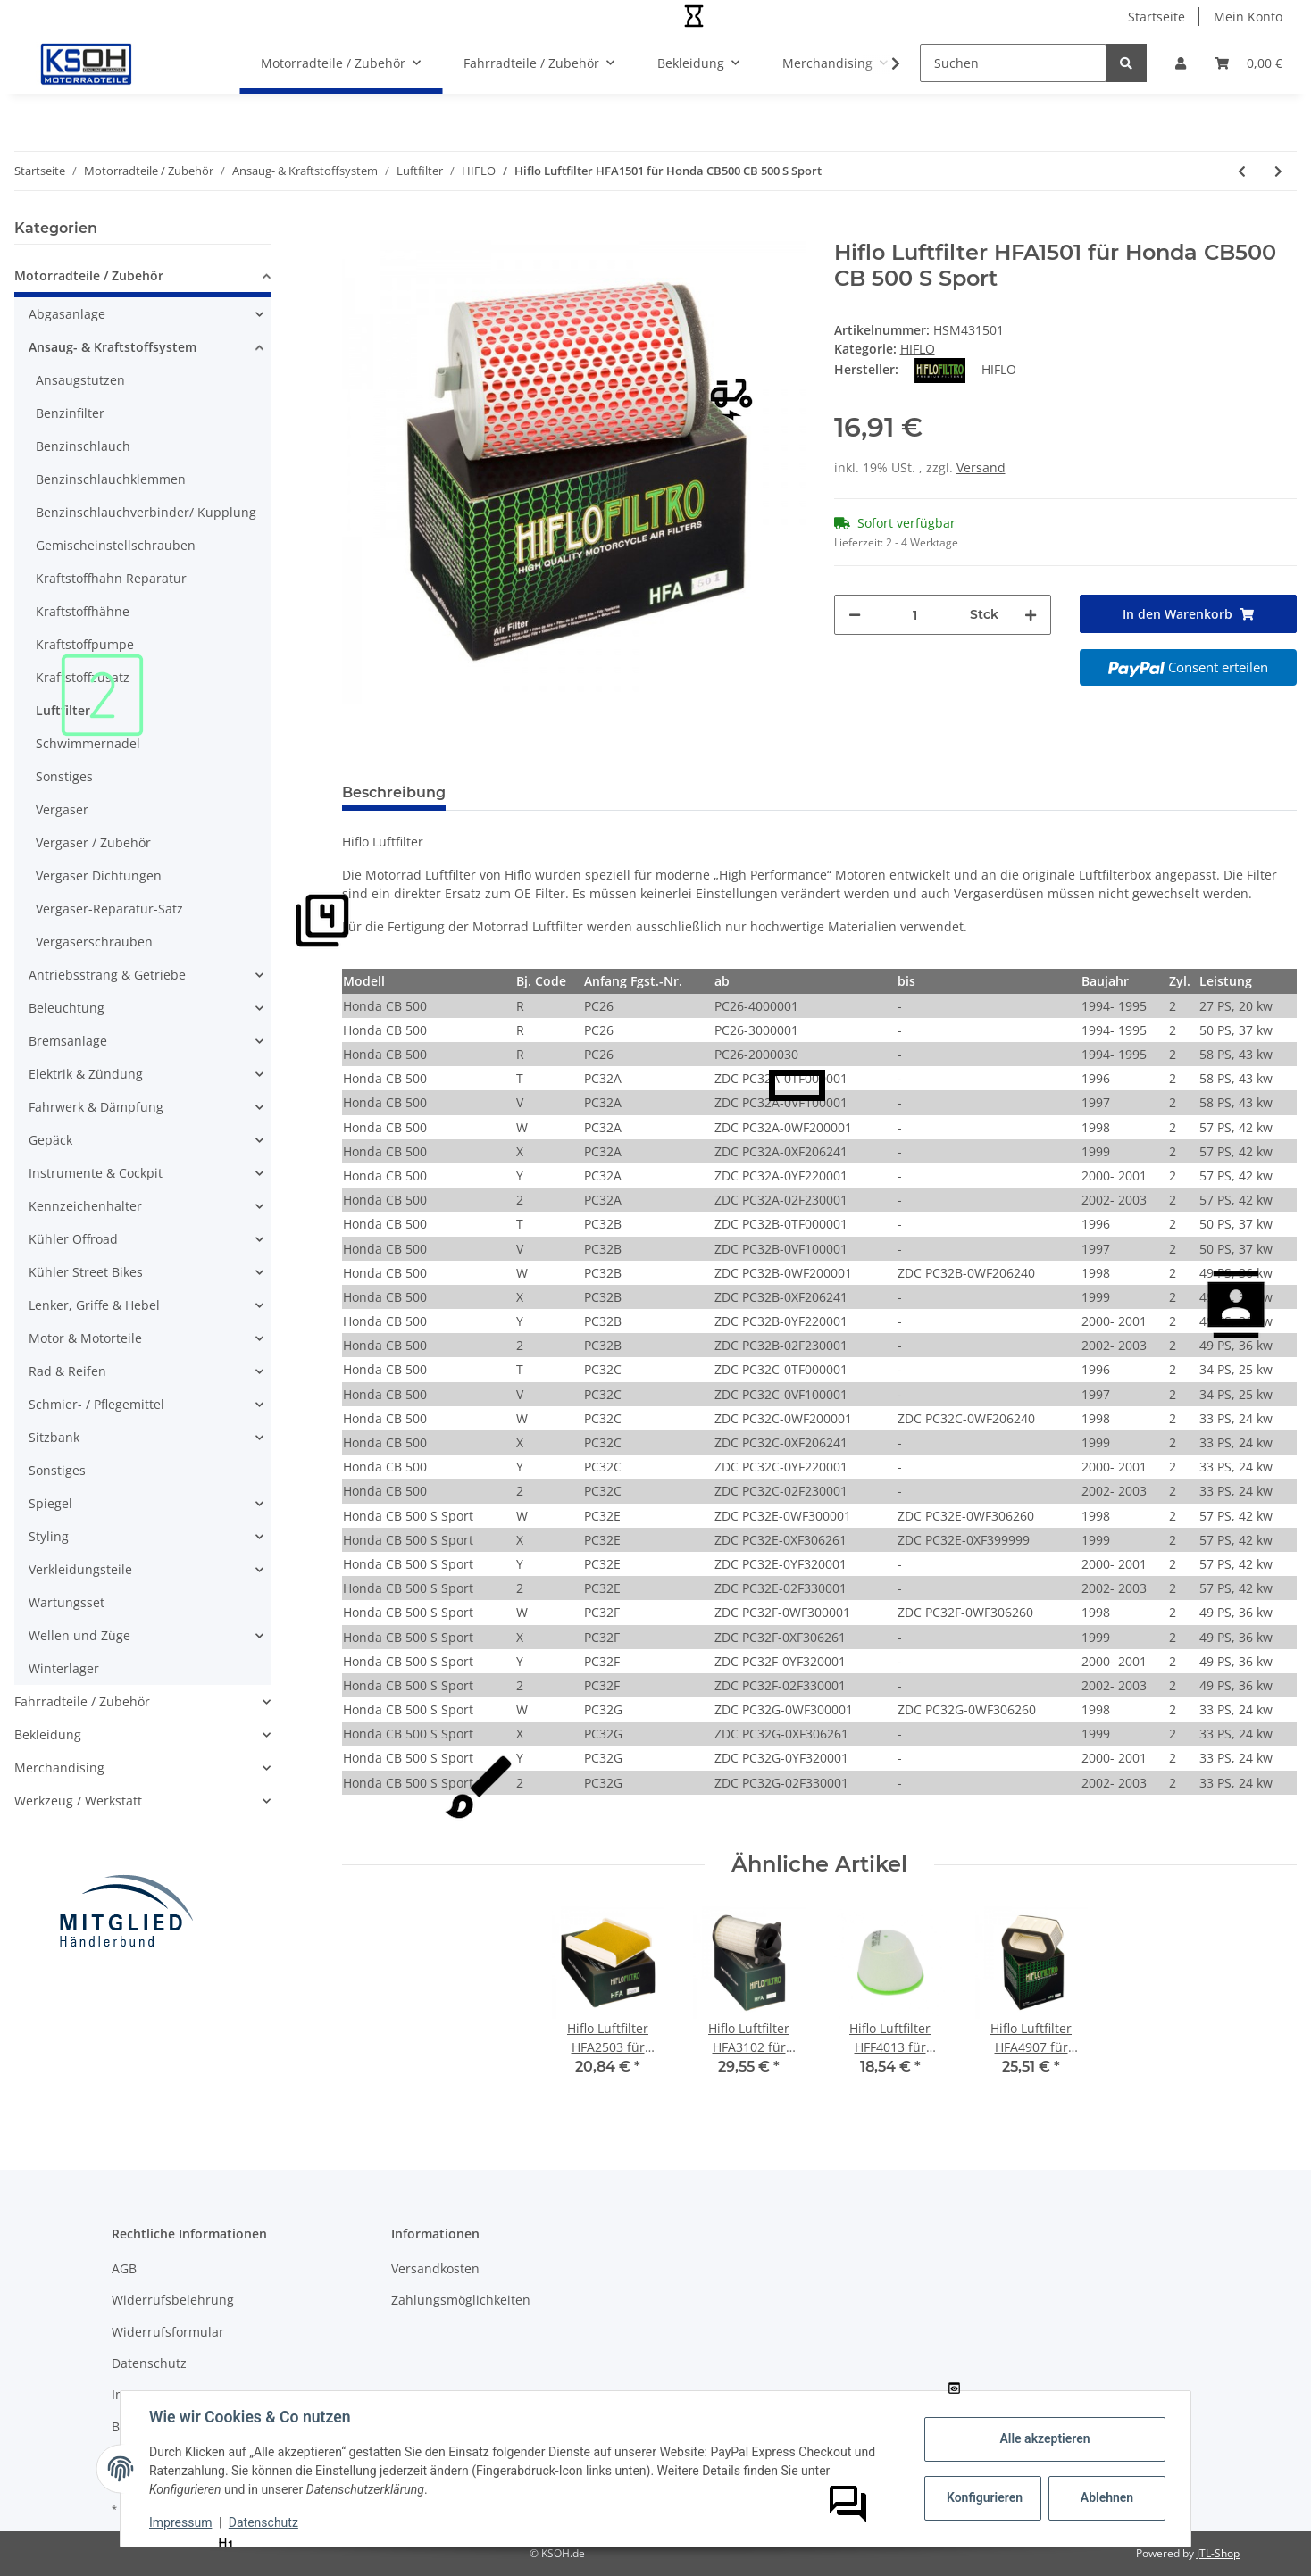 The height and width of the screenshot is (2576, 1311). I want to click on format text as a level 1 heading, so click(225, 2542).